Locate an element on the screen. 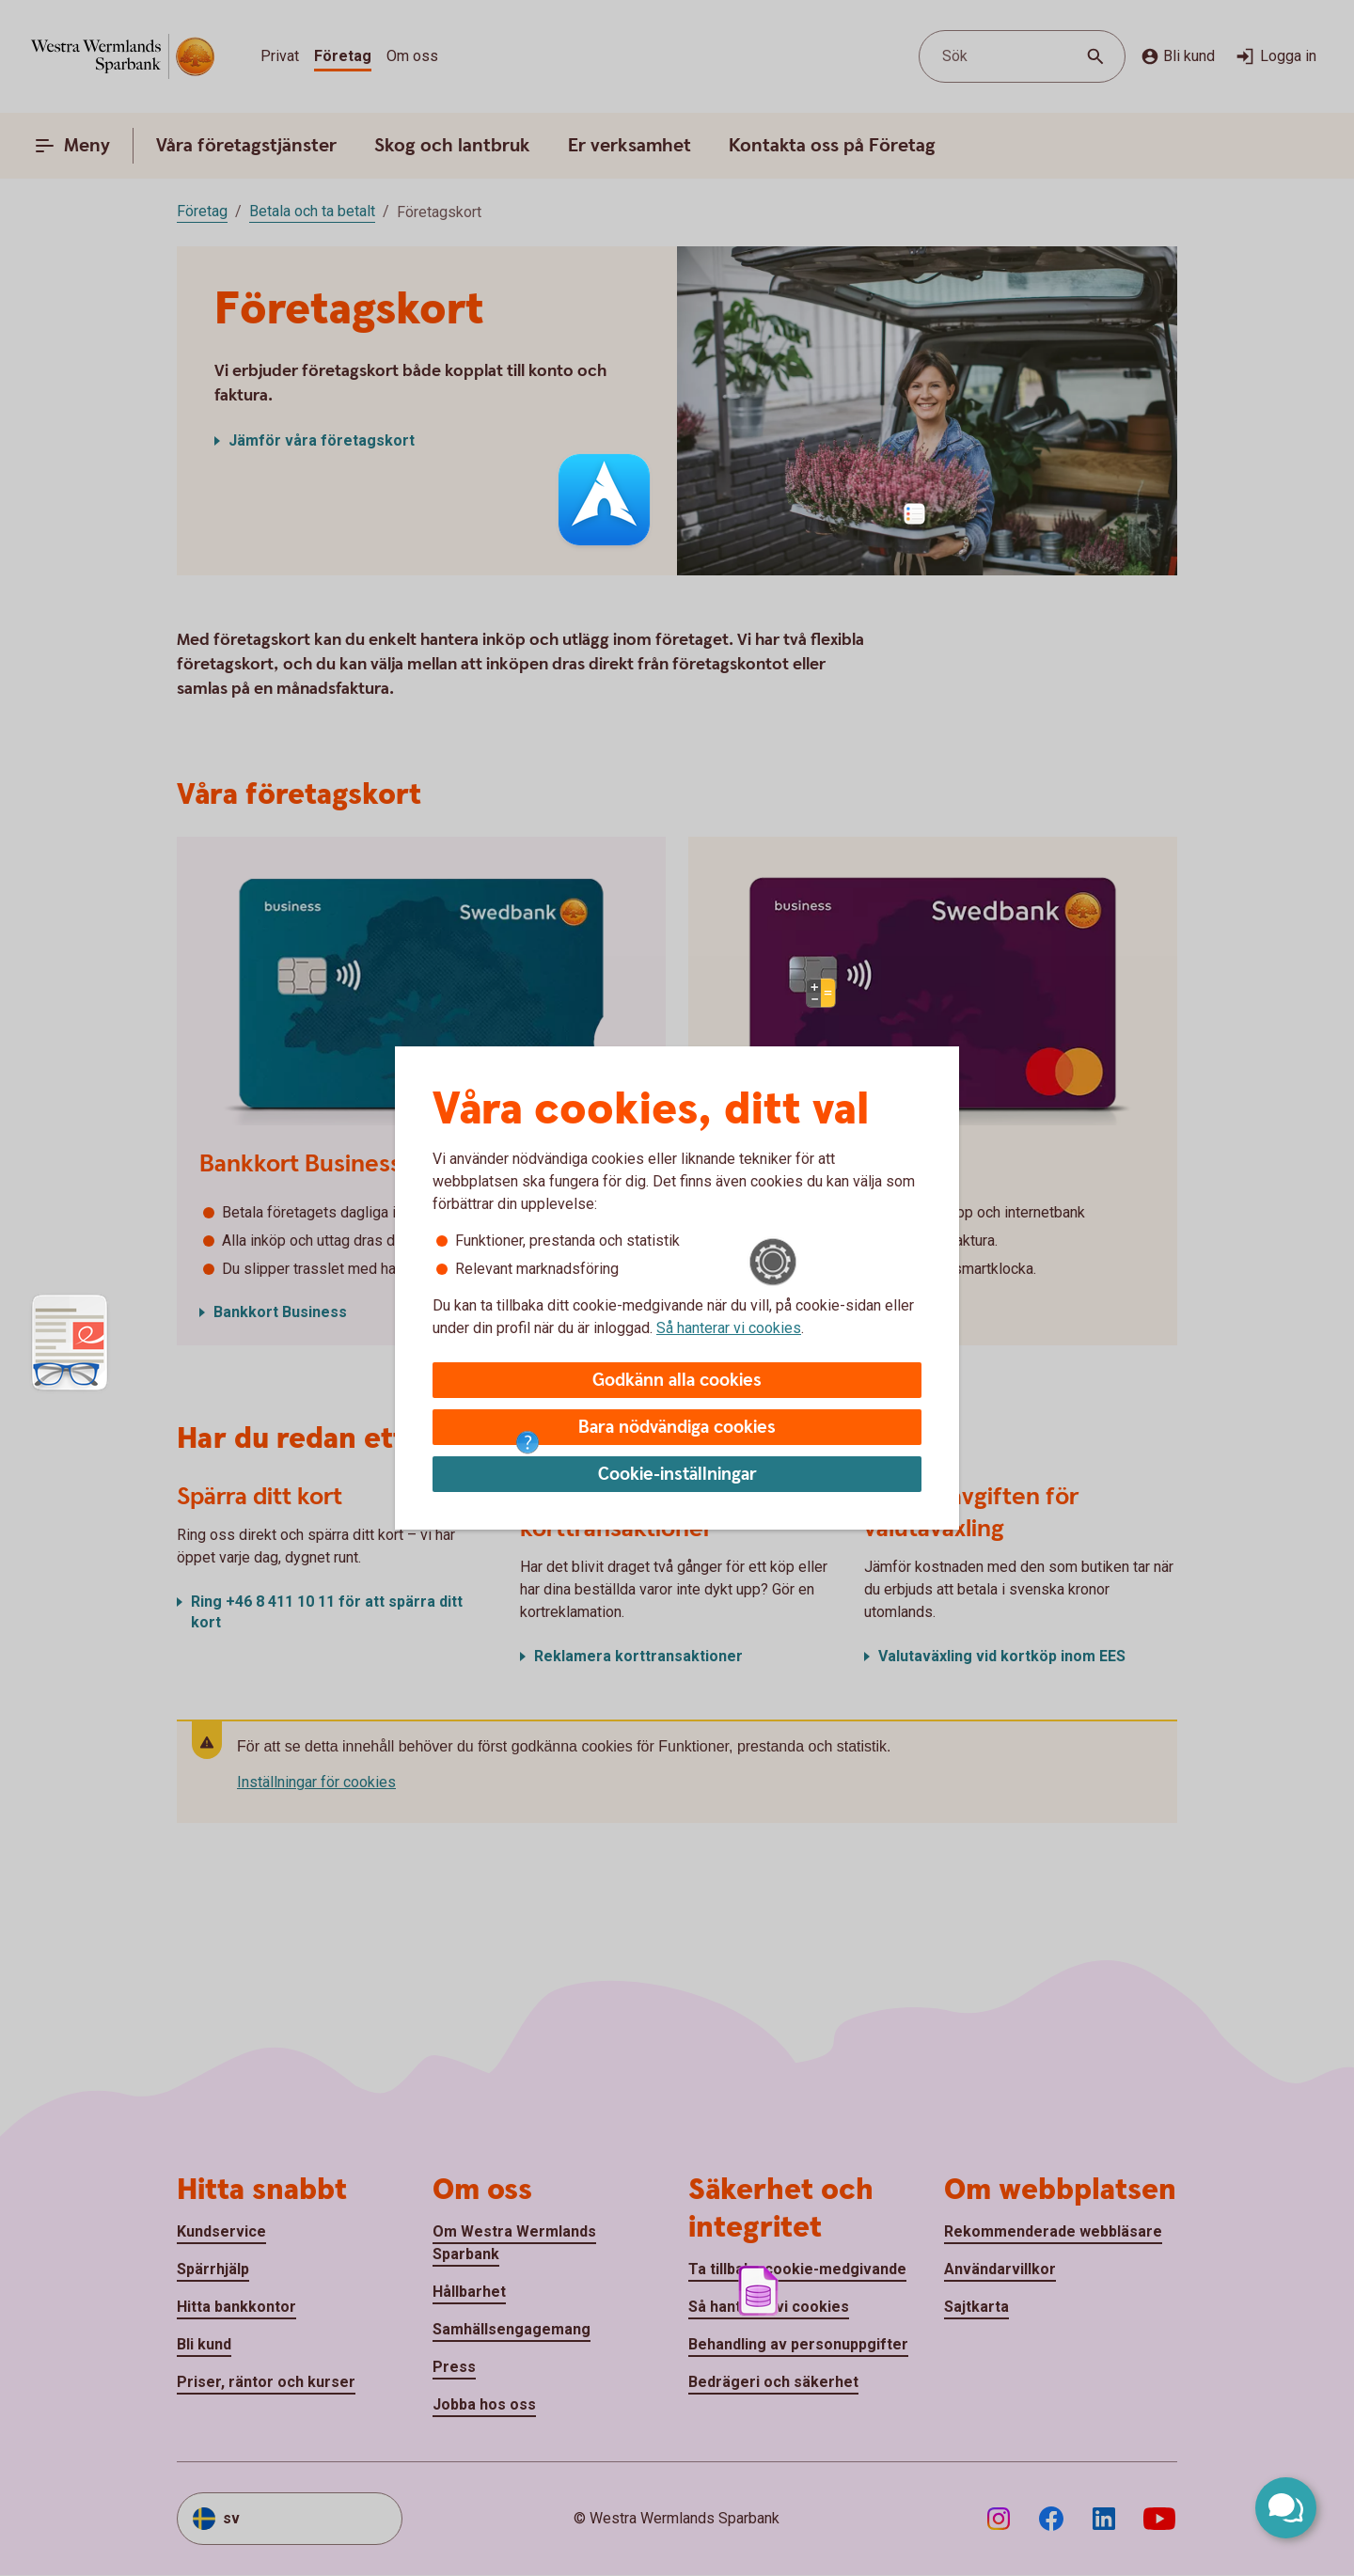  access system settings is located at coordinates (773, 1262).